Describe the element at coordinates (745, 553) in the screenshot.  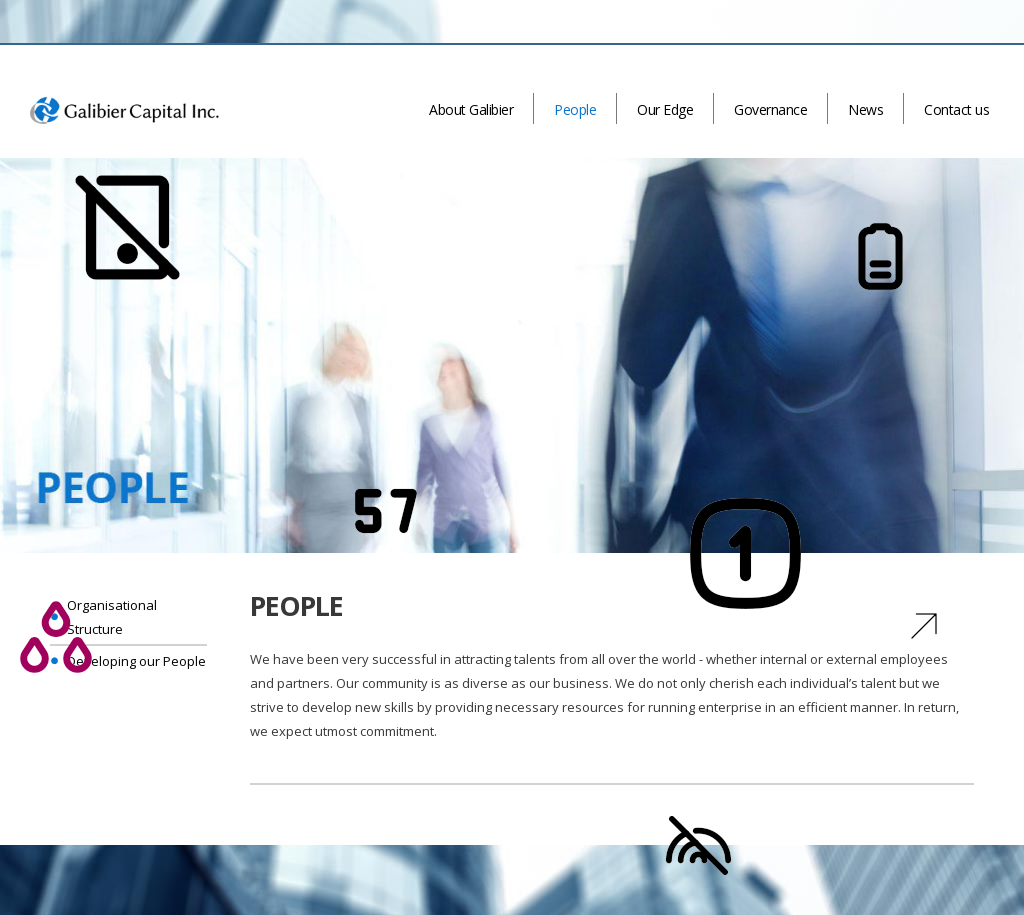
I see `indicates the first item or step in a sequence` at that location.